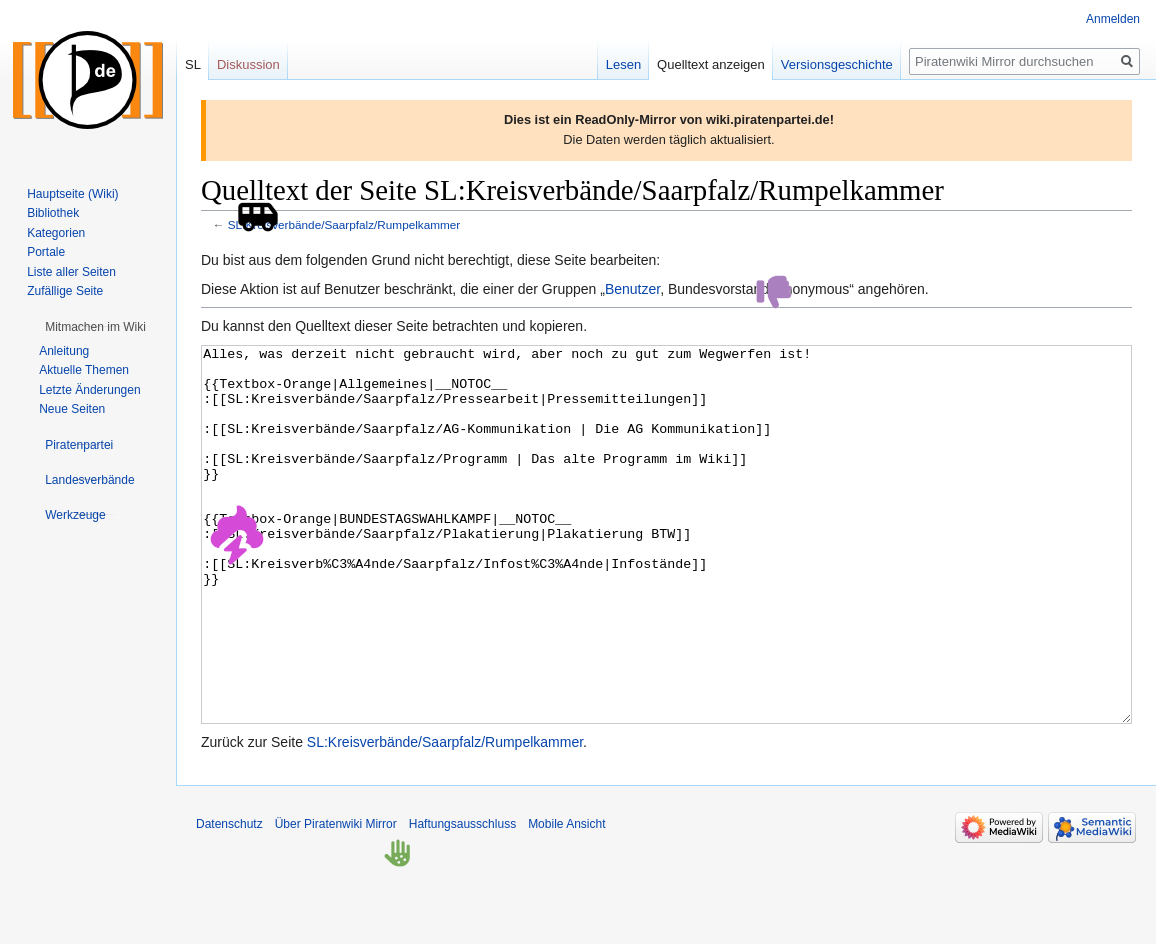 This screenshot has width=1156, height=944. What do you see at coordinates (258, 216) in the screenshot?
I see `book a shuttle or van service` at bounding box center [258, 216].